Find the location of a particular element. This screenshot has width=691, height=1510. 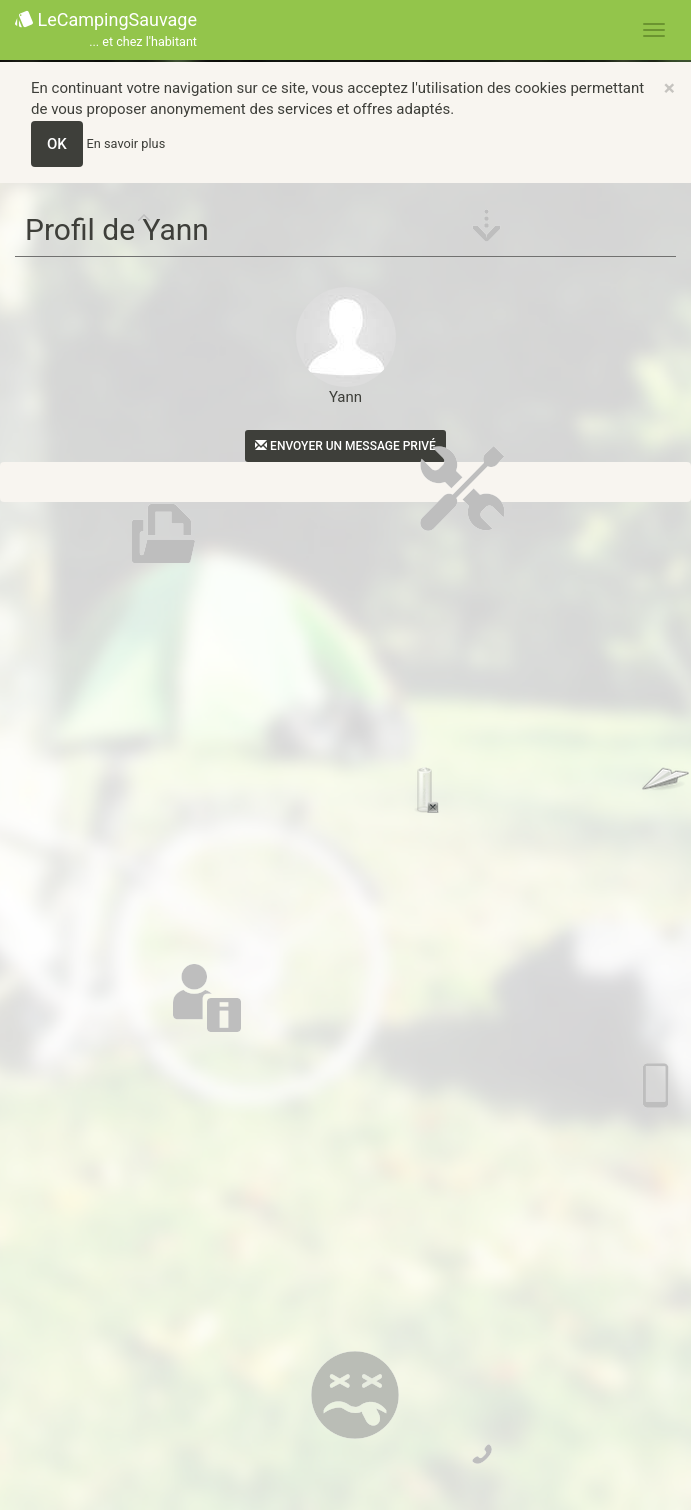

indicates feeling unwell or sick status is located at coordinates (355, 1395).